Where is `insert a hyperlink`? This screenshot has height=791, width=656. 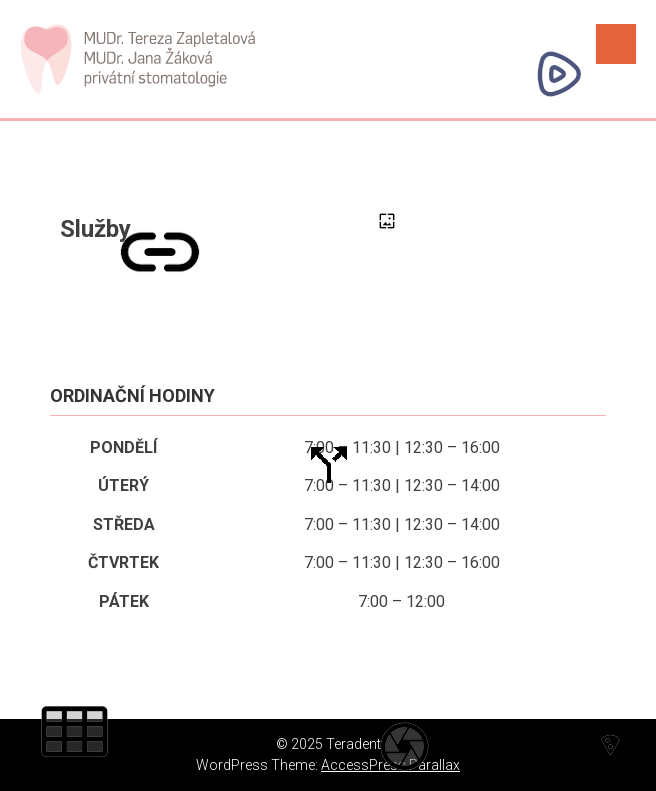
insert a hyperlink is located at coordinates (160, 252).